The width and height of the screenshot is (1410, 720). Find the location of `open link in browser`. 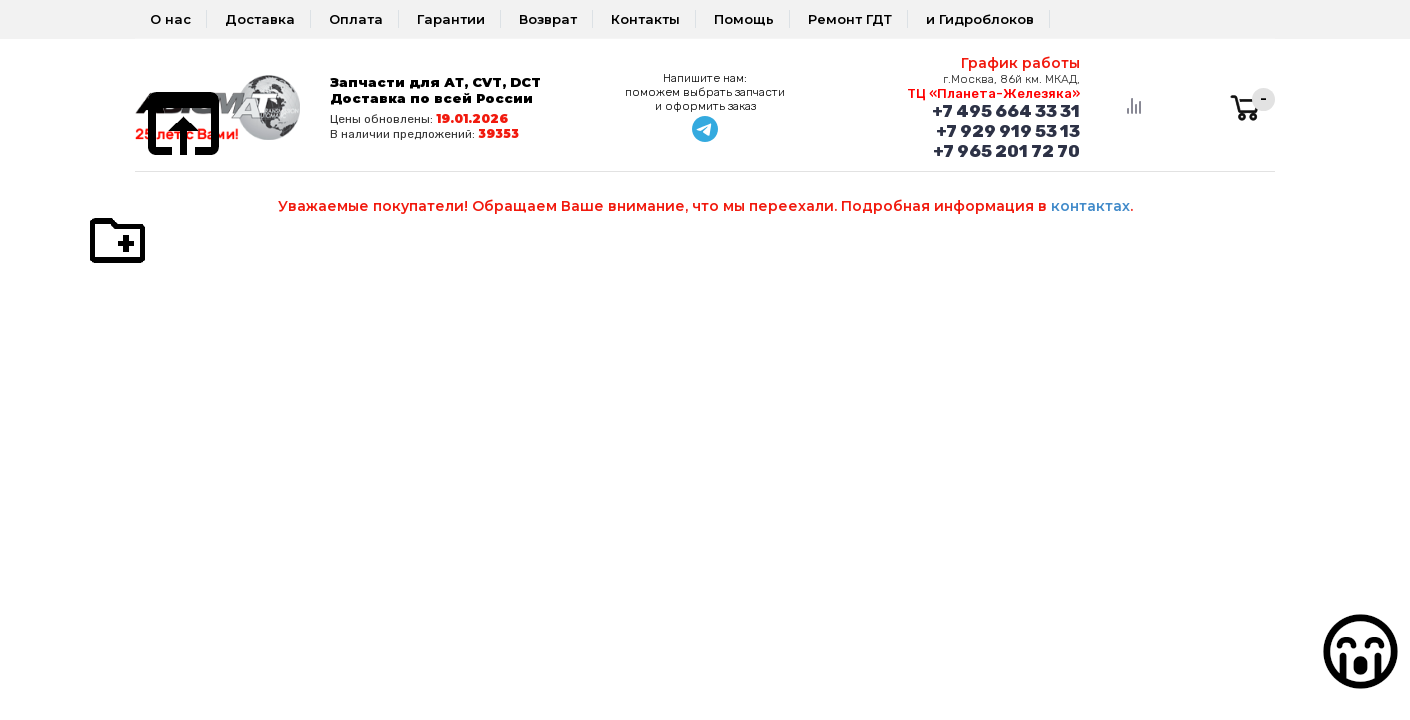

open link in browser is located at coordinates (183, 123).